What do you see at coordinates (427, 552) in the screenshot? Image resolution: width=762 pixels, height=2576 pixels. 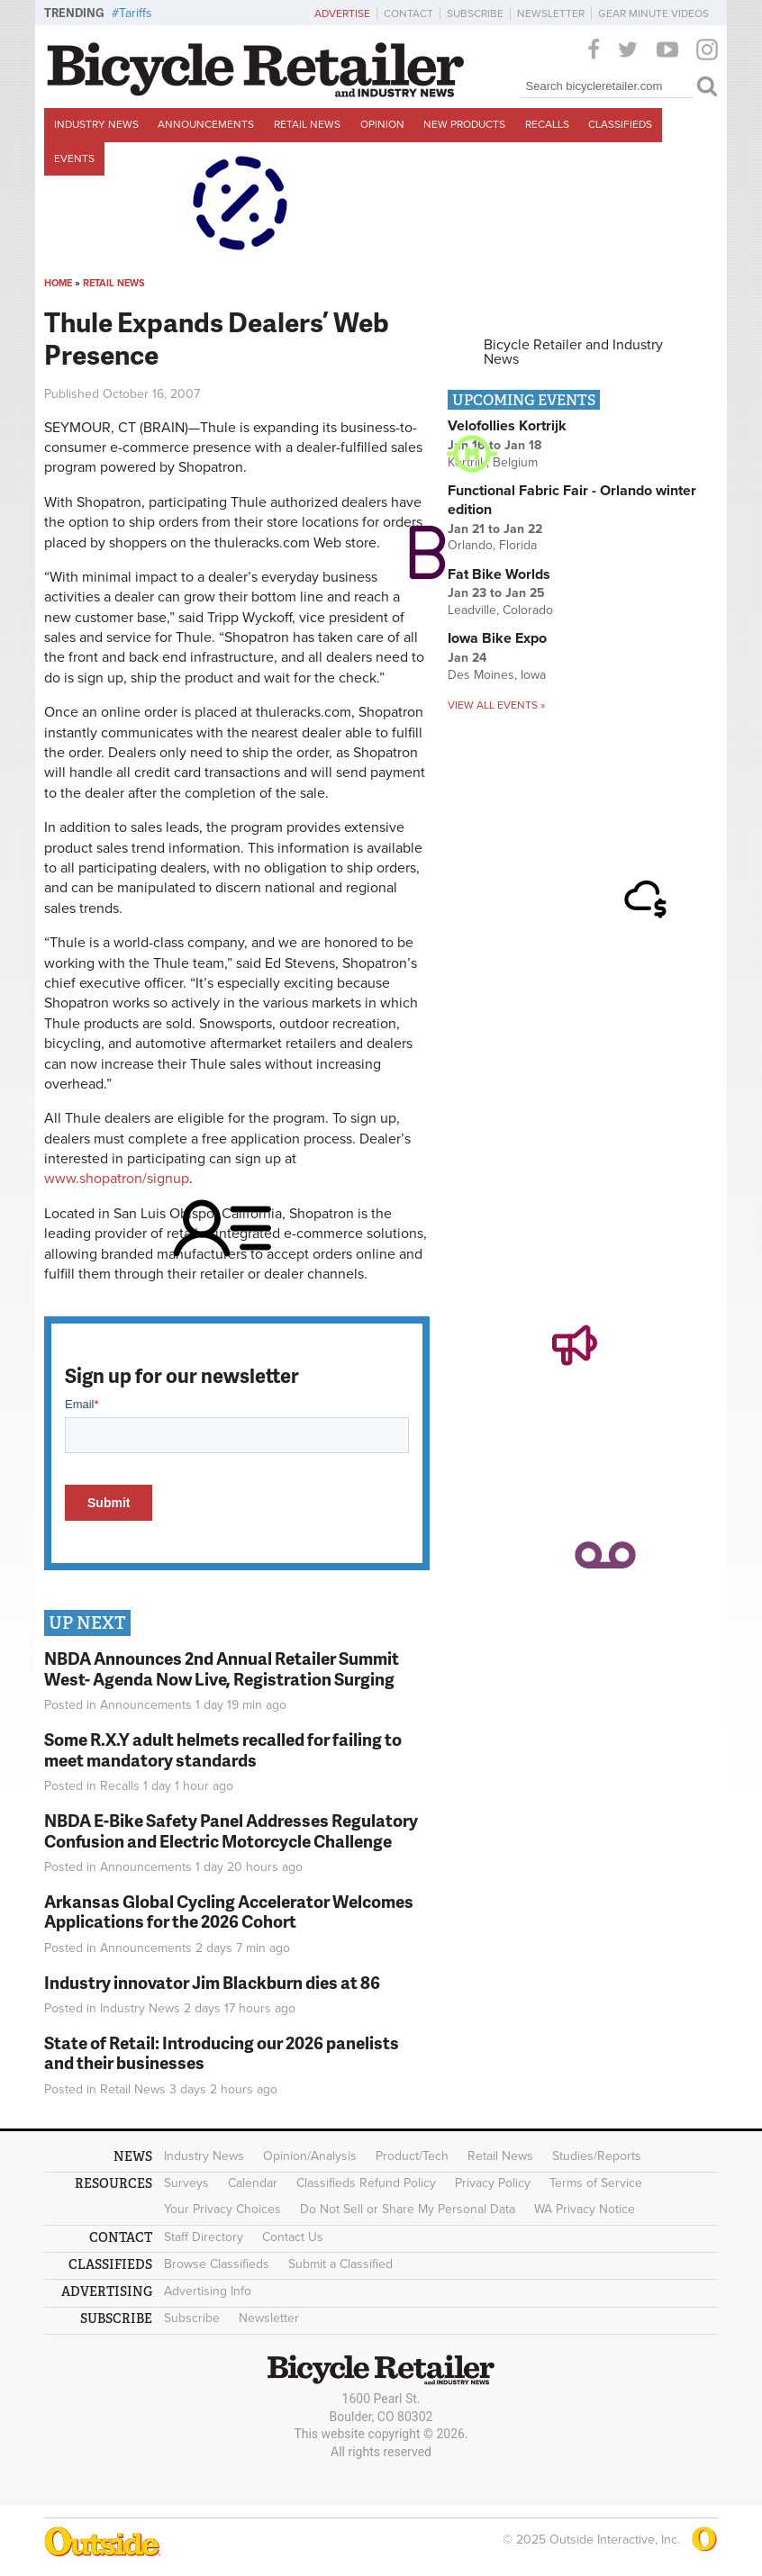 I see `toggle bold text formatting` at bounding box center [427, 552].